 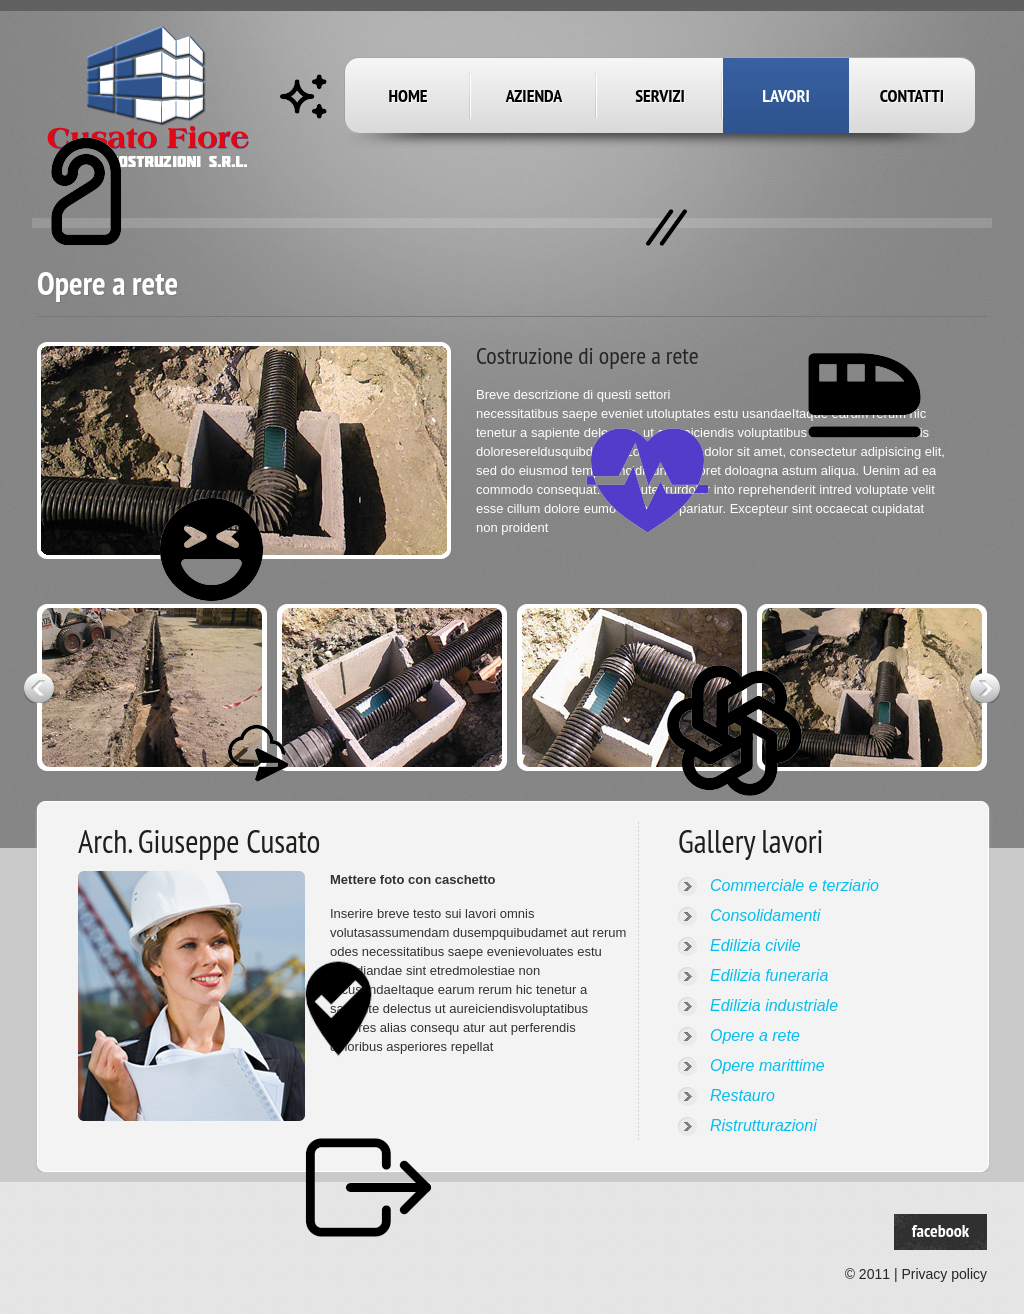 I want to click on send to remote agent or cloud service, so click(x=258, y=751).